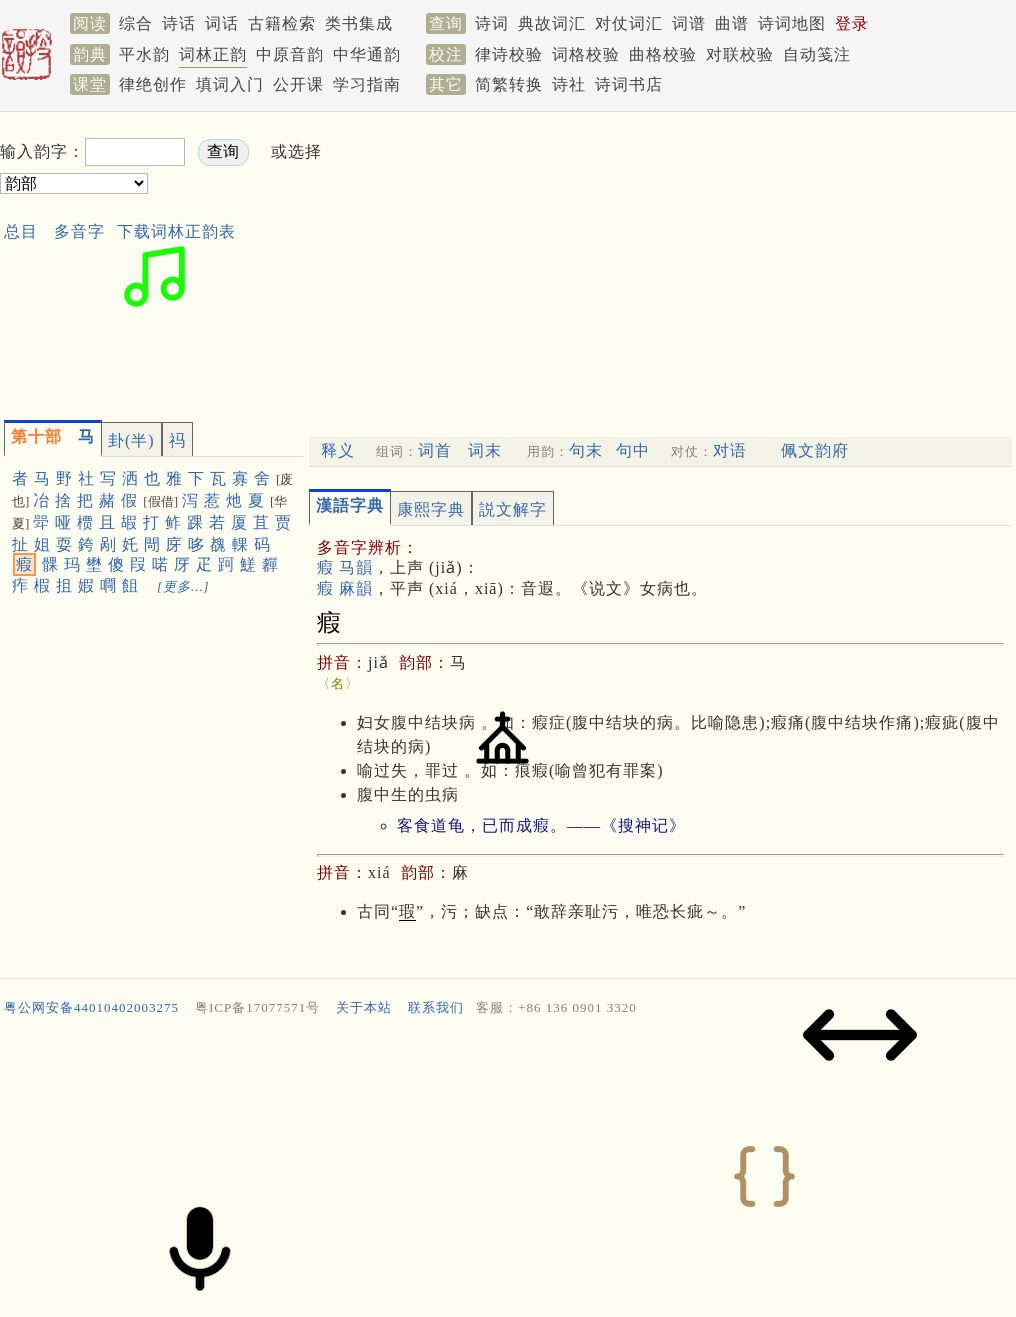  I want to click on resize element horizontally, so click(860, 1035).